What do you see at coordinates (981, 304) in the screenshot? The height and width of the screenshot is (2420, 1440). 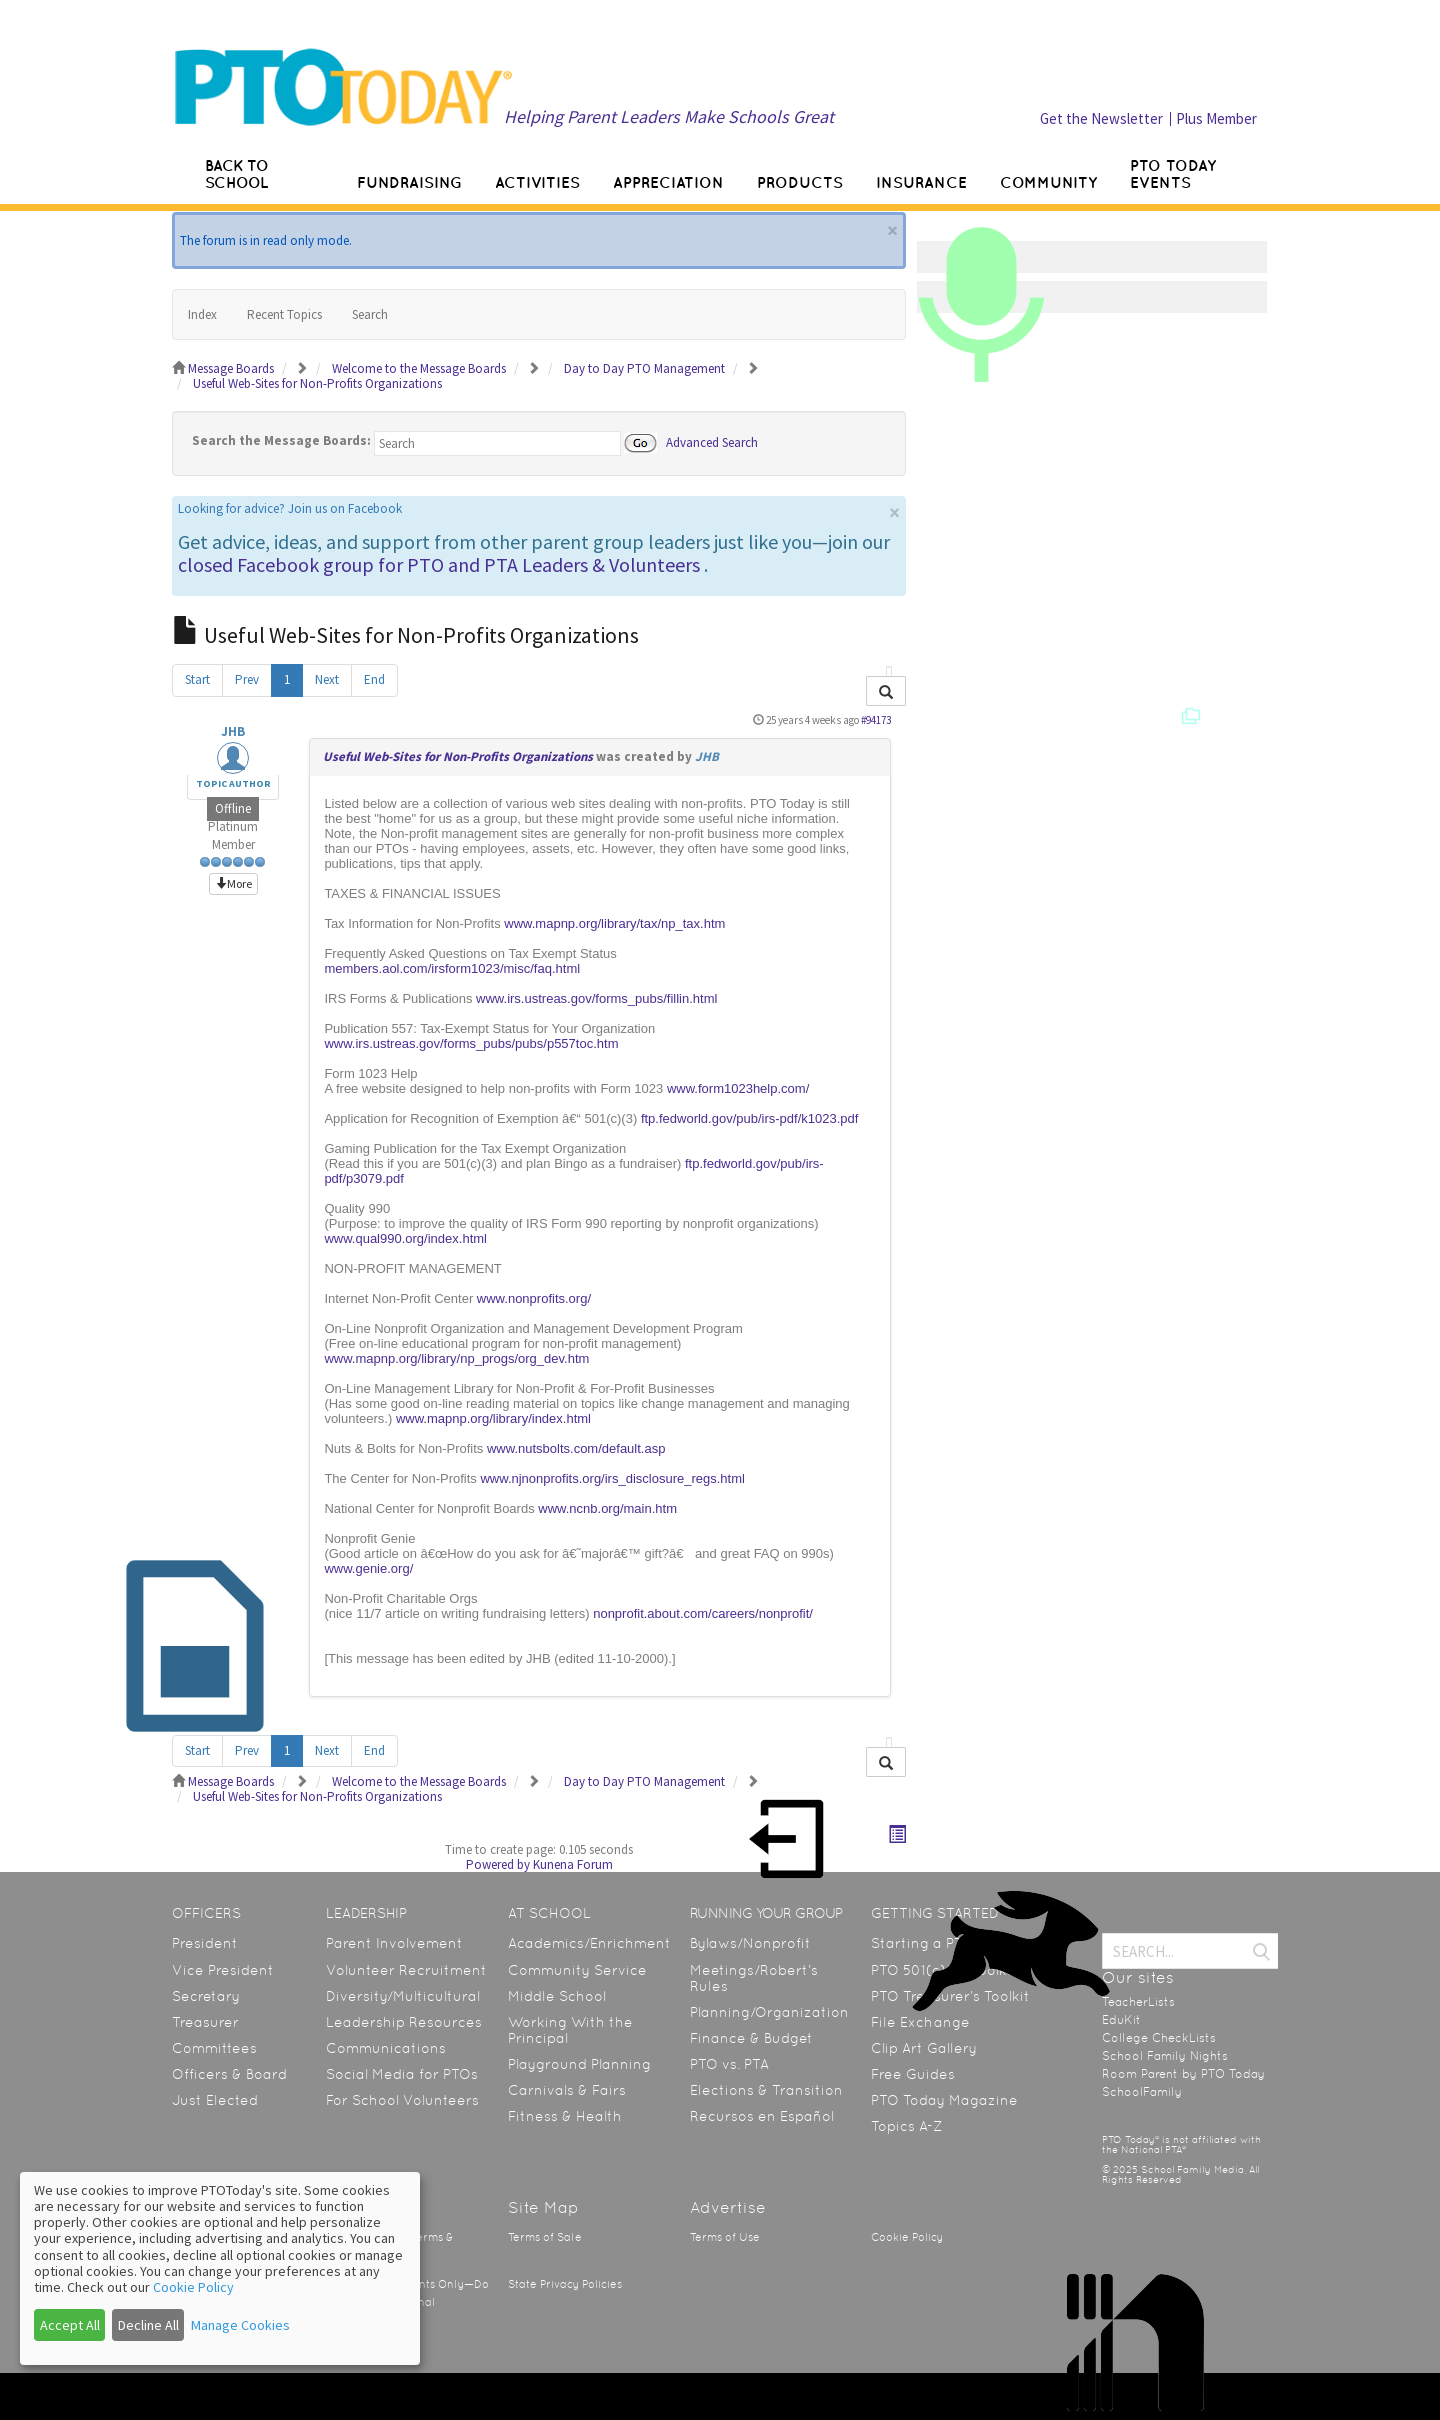 I see `tap to start voice recording` at bounding box center [981, 304].